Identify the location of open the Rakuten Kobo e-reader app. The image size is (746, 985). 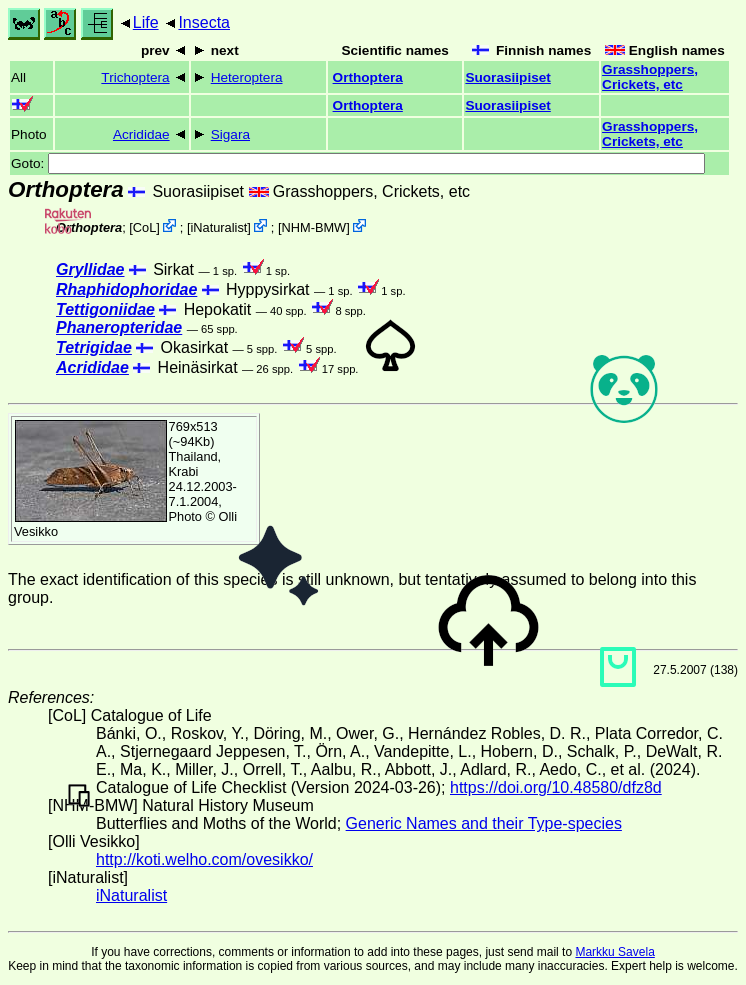
(68, 221).